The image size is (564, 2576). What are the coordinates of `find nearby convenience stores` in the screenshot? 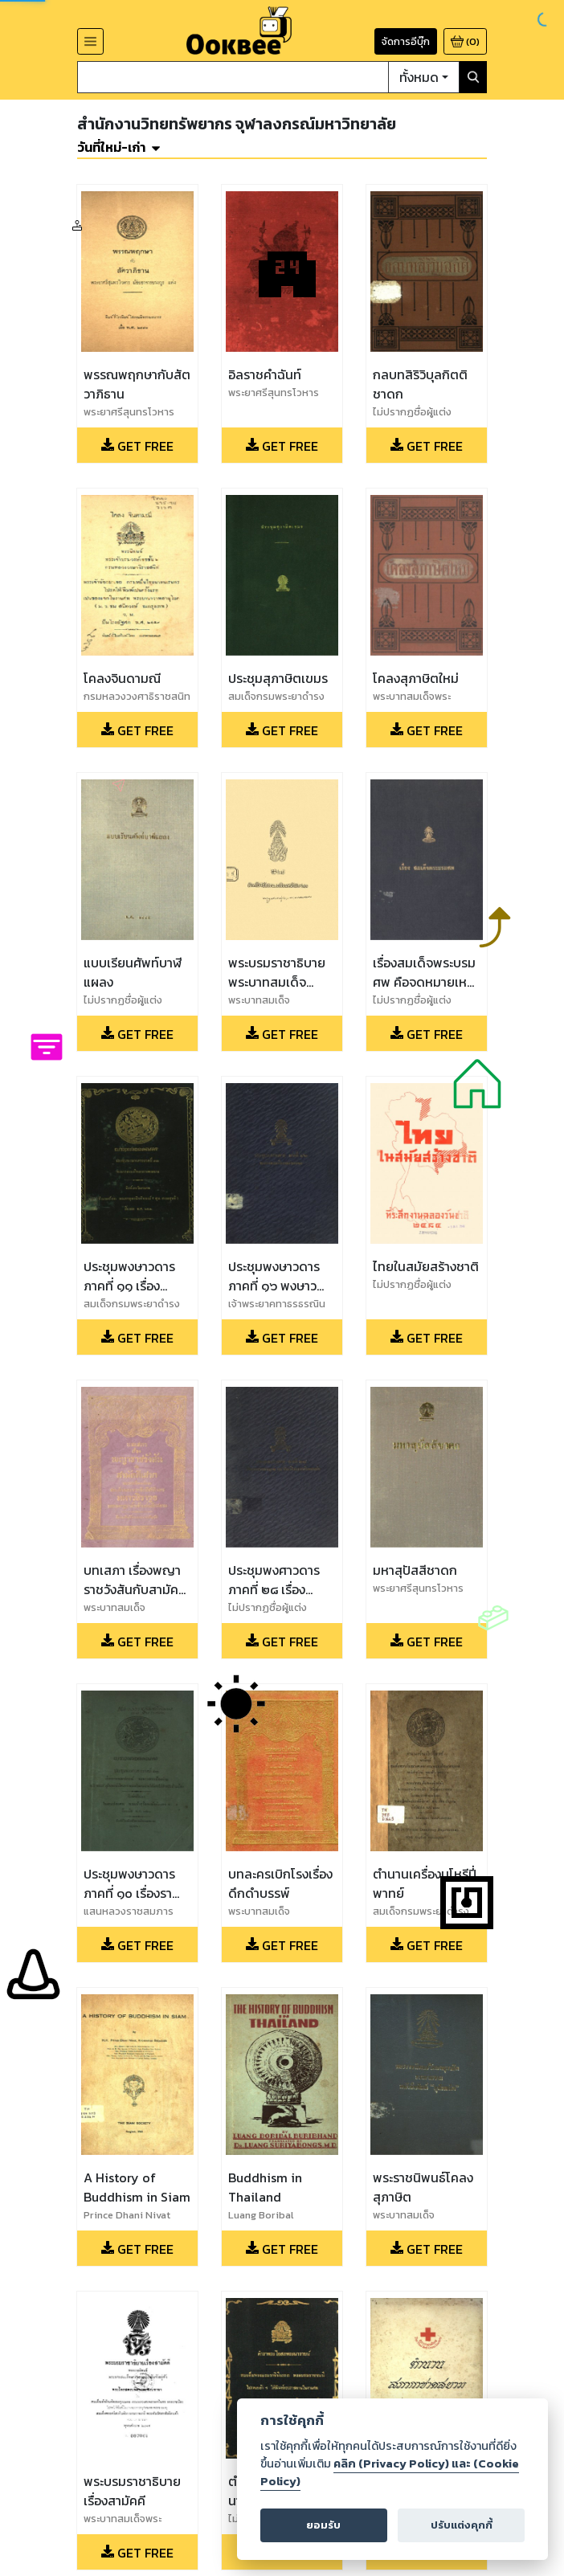 It's located at (287, 274).